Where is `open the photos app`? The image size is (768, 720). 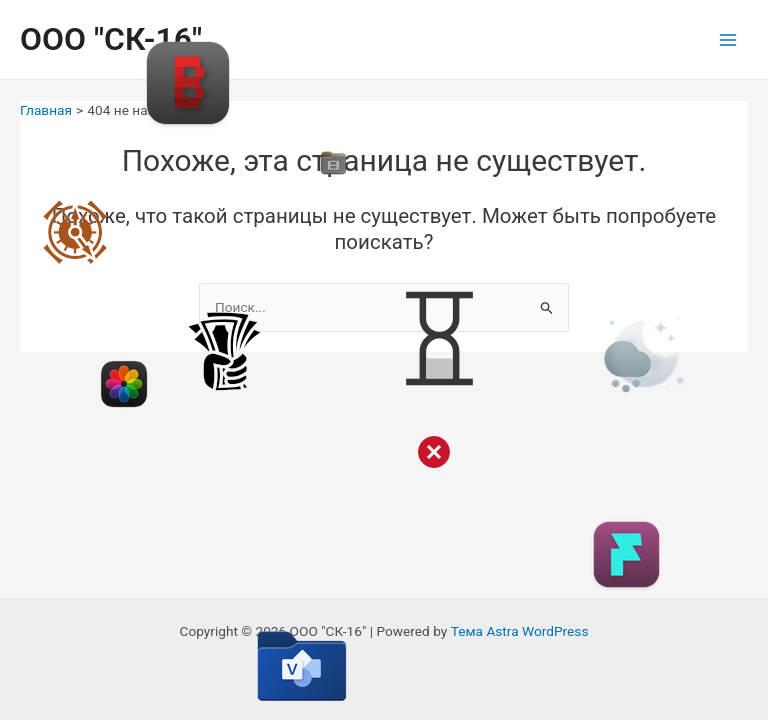
open the photos app is located at coordinates (124, 384).